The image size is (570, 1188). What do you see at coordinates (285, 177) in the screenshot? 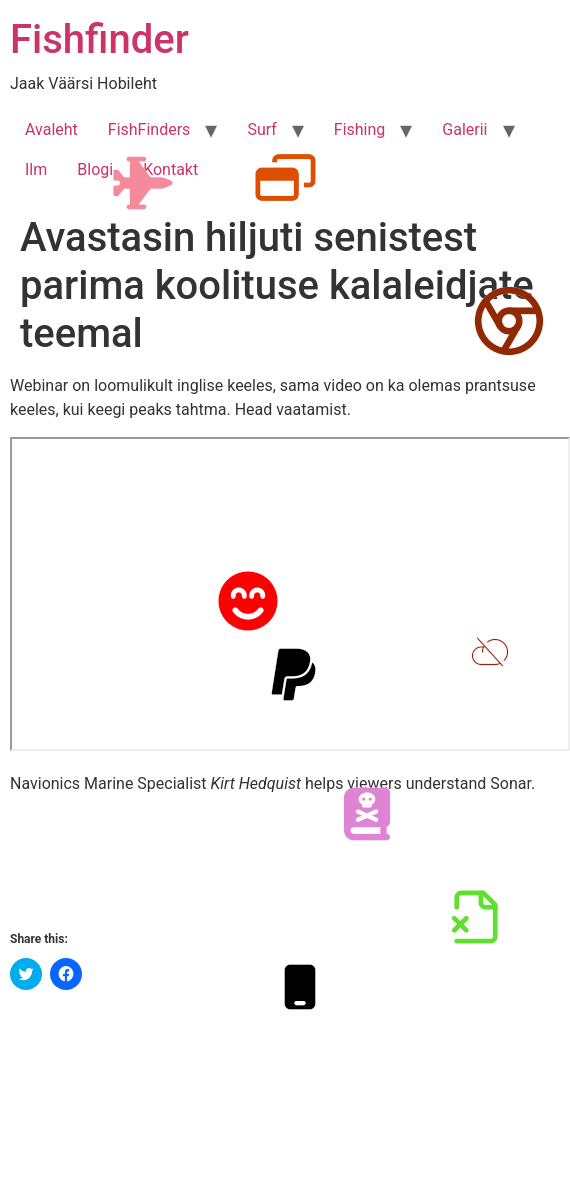
I see `restore window to previous size` at bounding box center [285, 177].